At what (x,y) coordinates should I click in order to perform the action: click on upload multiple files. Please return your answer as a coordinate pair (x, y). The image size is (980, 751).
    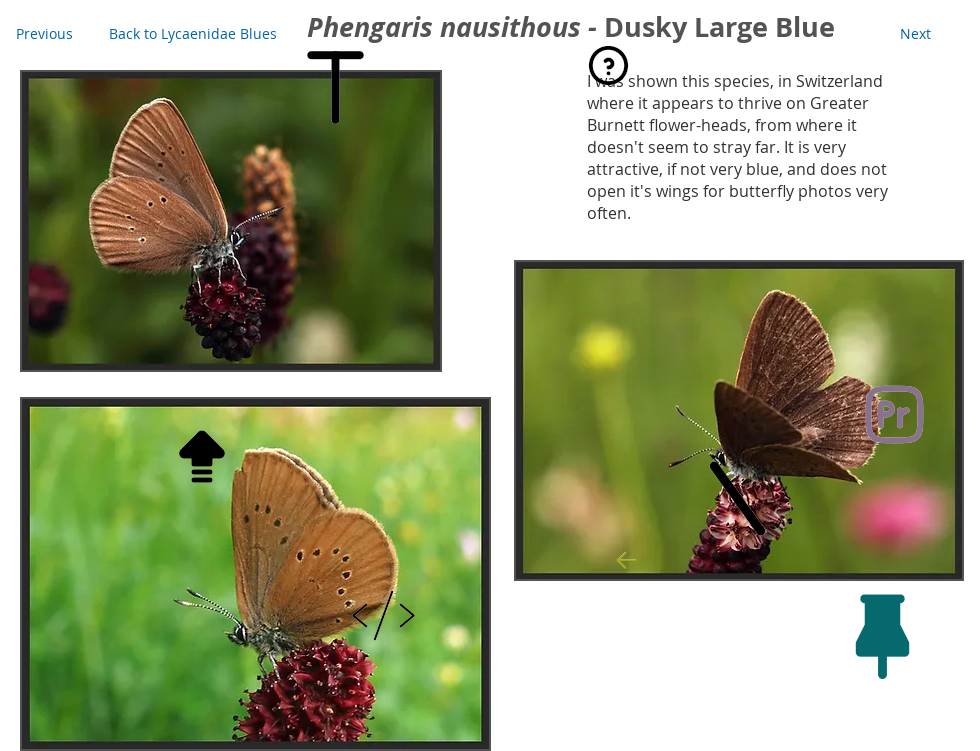
    Looking at the image, I should click on (202, 456).